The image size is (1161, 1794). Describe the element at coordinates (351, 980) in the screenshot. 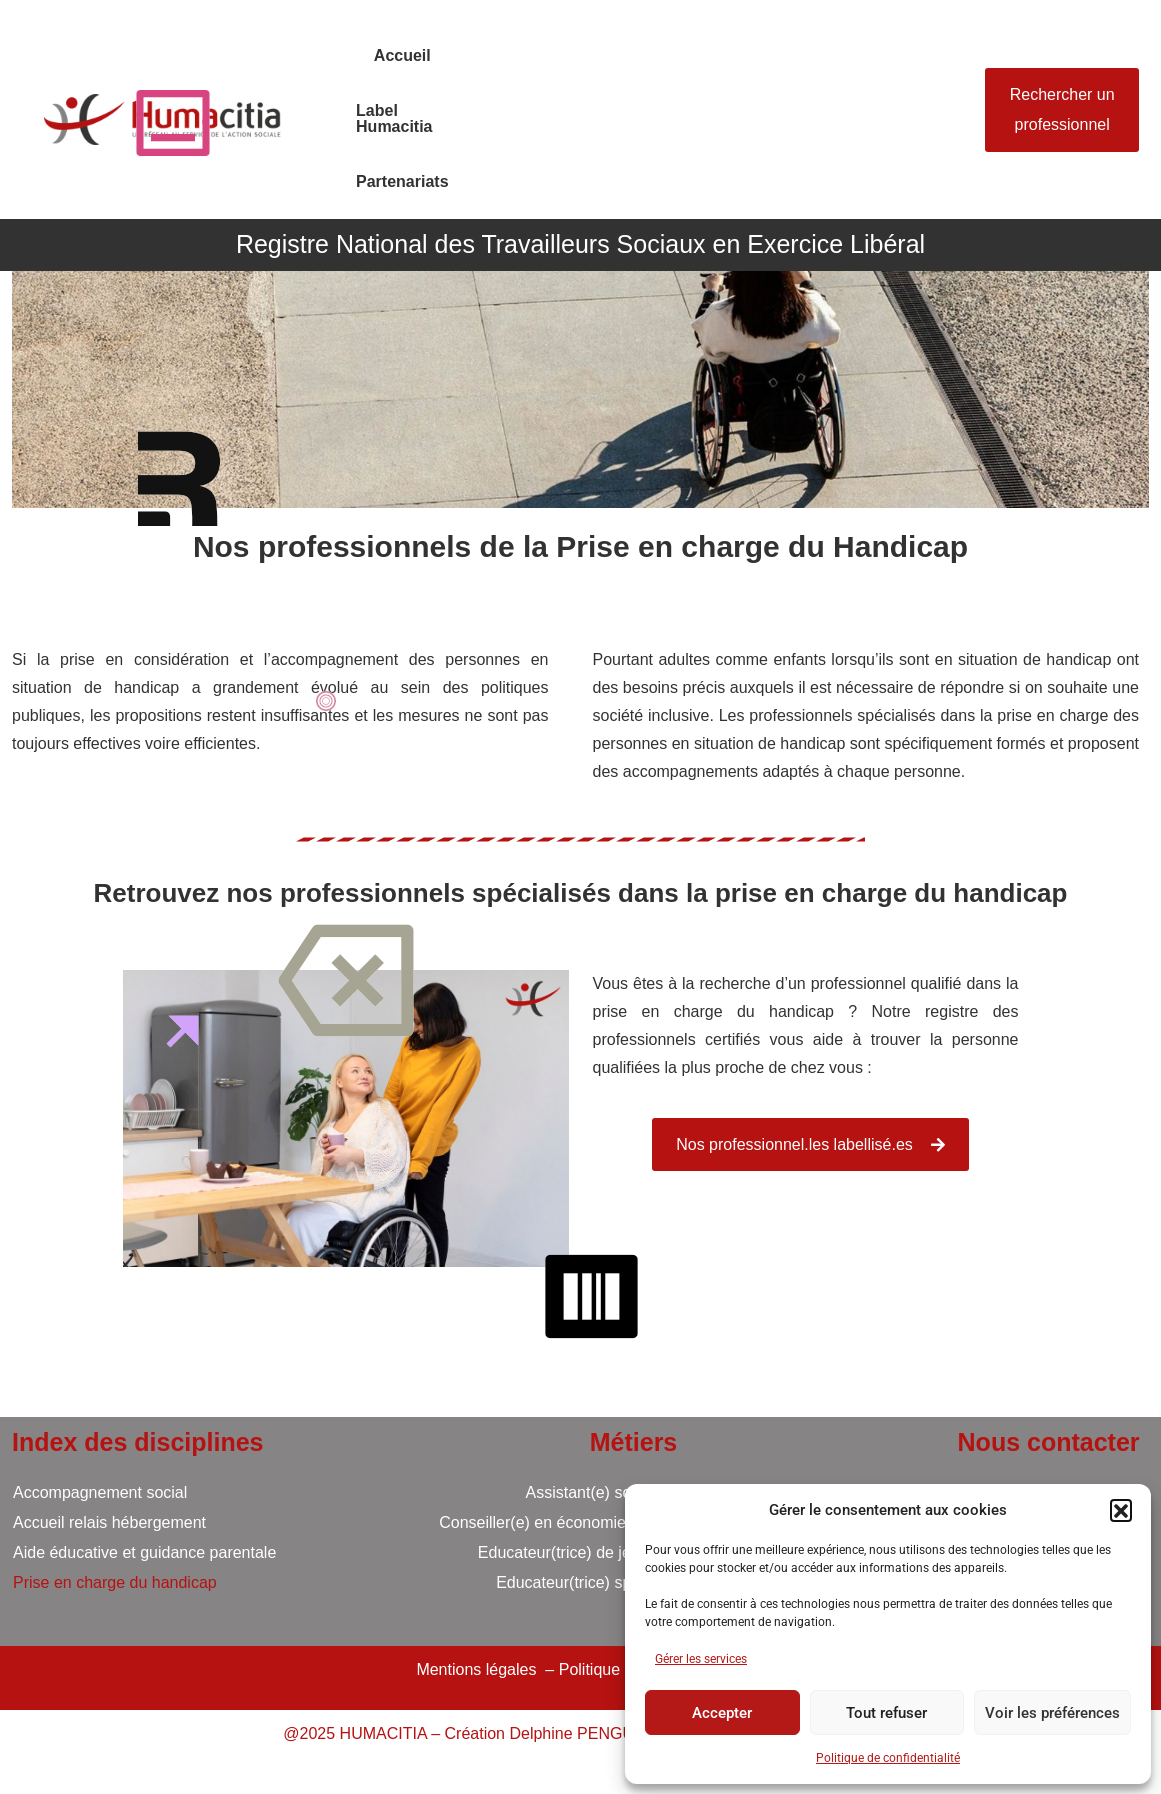

I see `delete or backspace text input` at that location.